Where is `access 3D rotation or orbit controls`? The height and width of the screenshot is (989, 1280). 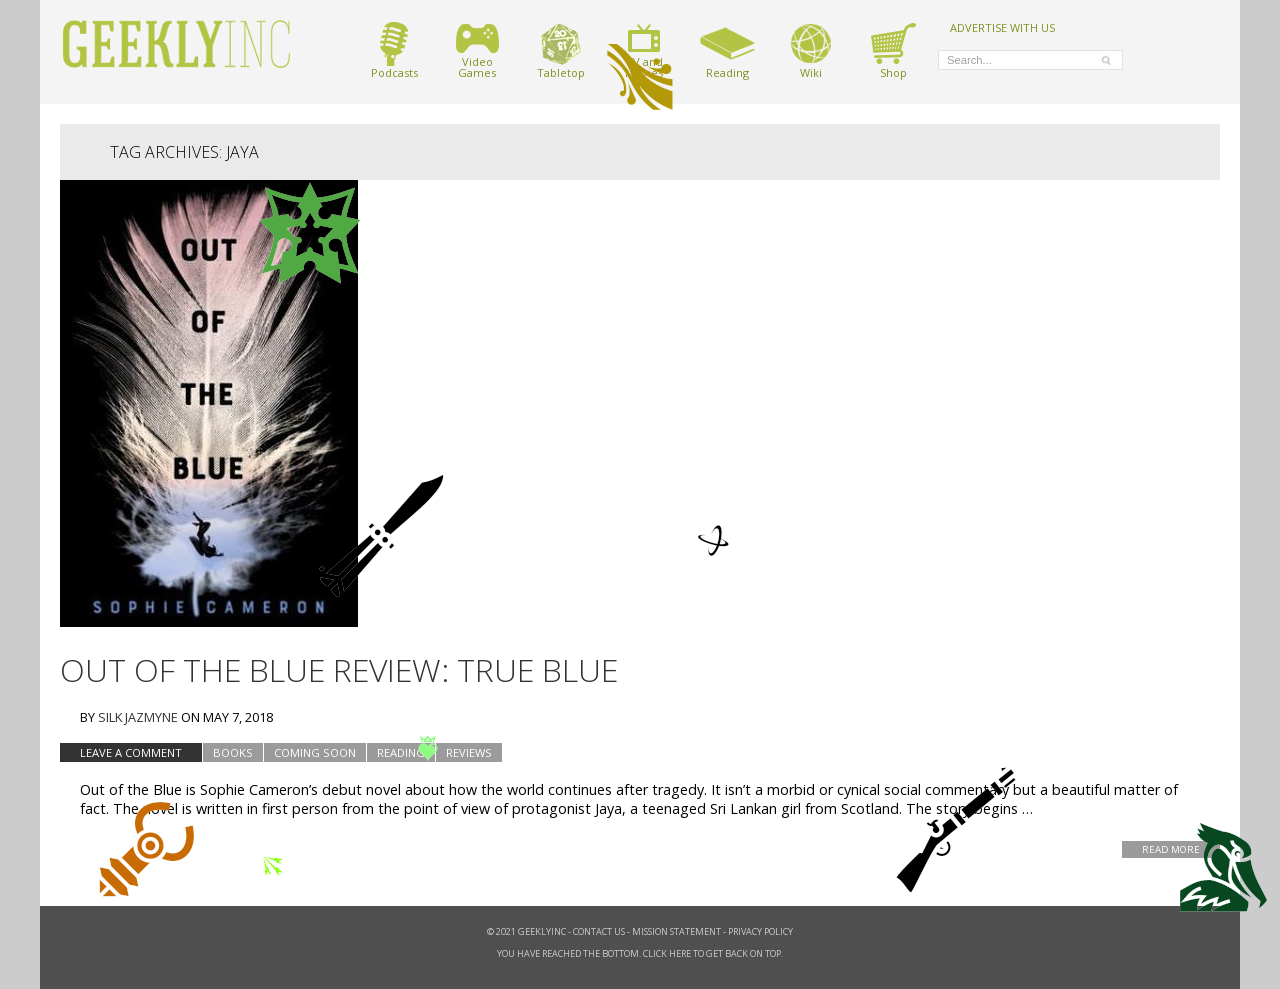 access 3D rotation or orbit controls is located at coordinates (713, 540).